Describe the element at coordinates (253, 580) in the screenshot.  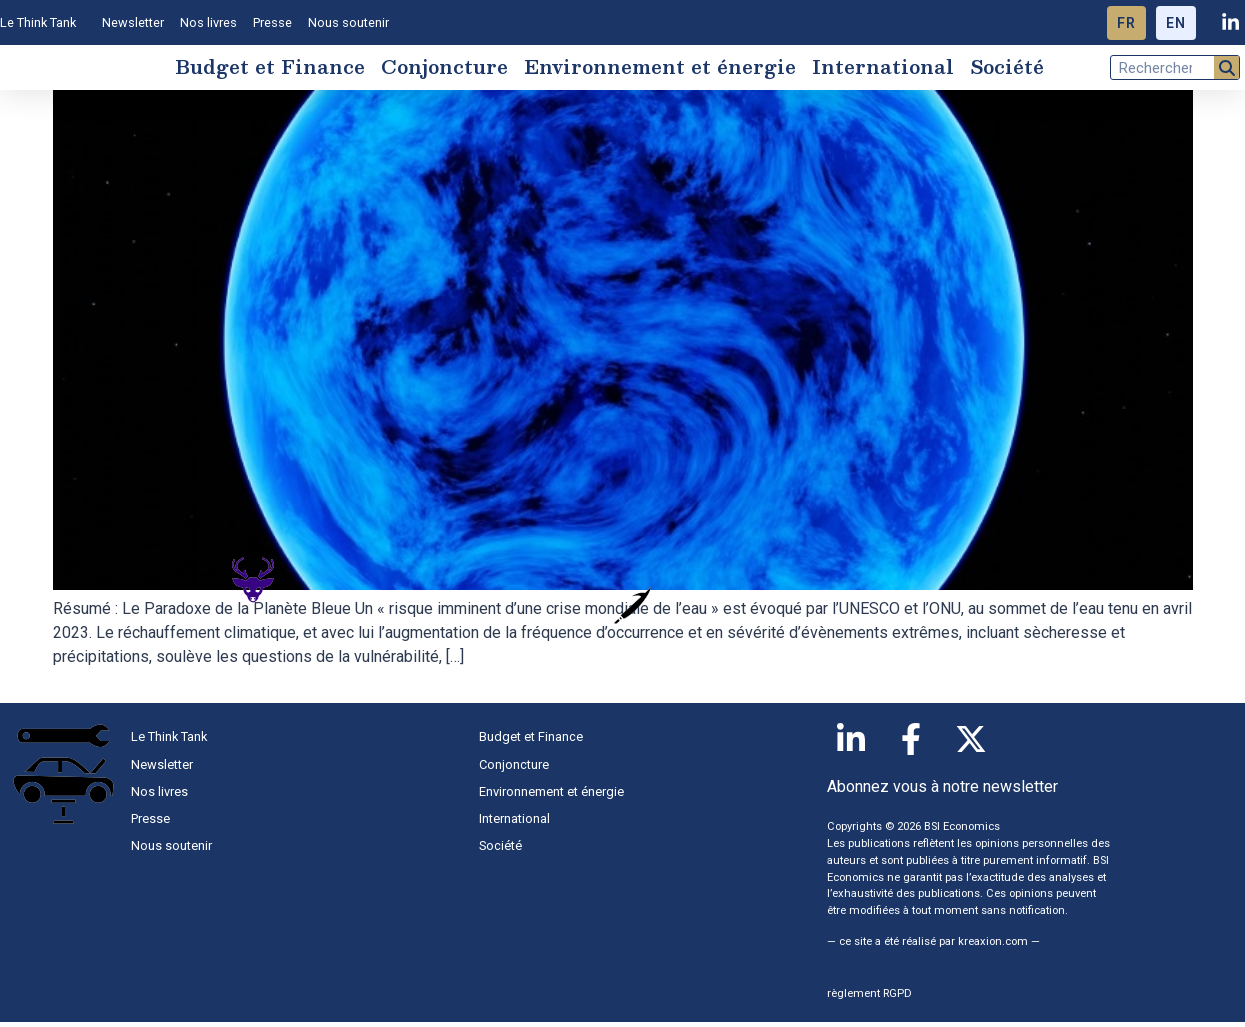
I see `wildlife or hunting game category` at that location.